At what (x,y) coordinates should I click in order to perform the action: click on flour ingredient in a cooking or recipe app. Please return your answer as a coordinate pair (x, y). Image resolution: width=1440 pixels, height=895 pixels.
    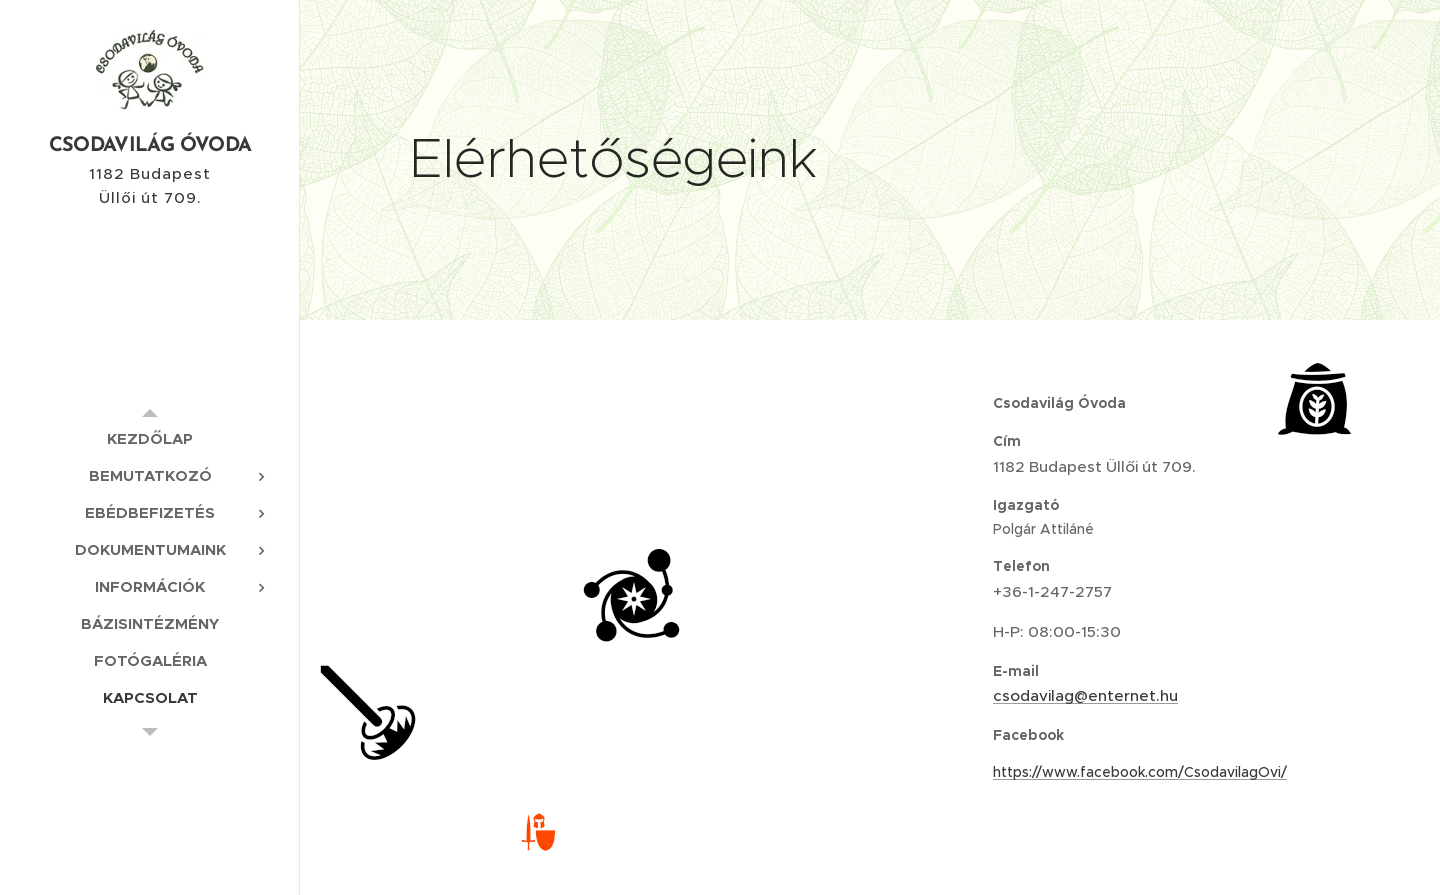
    Looking at the image, I should click on (1314, 398).